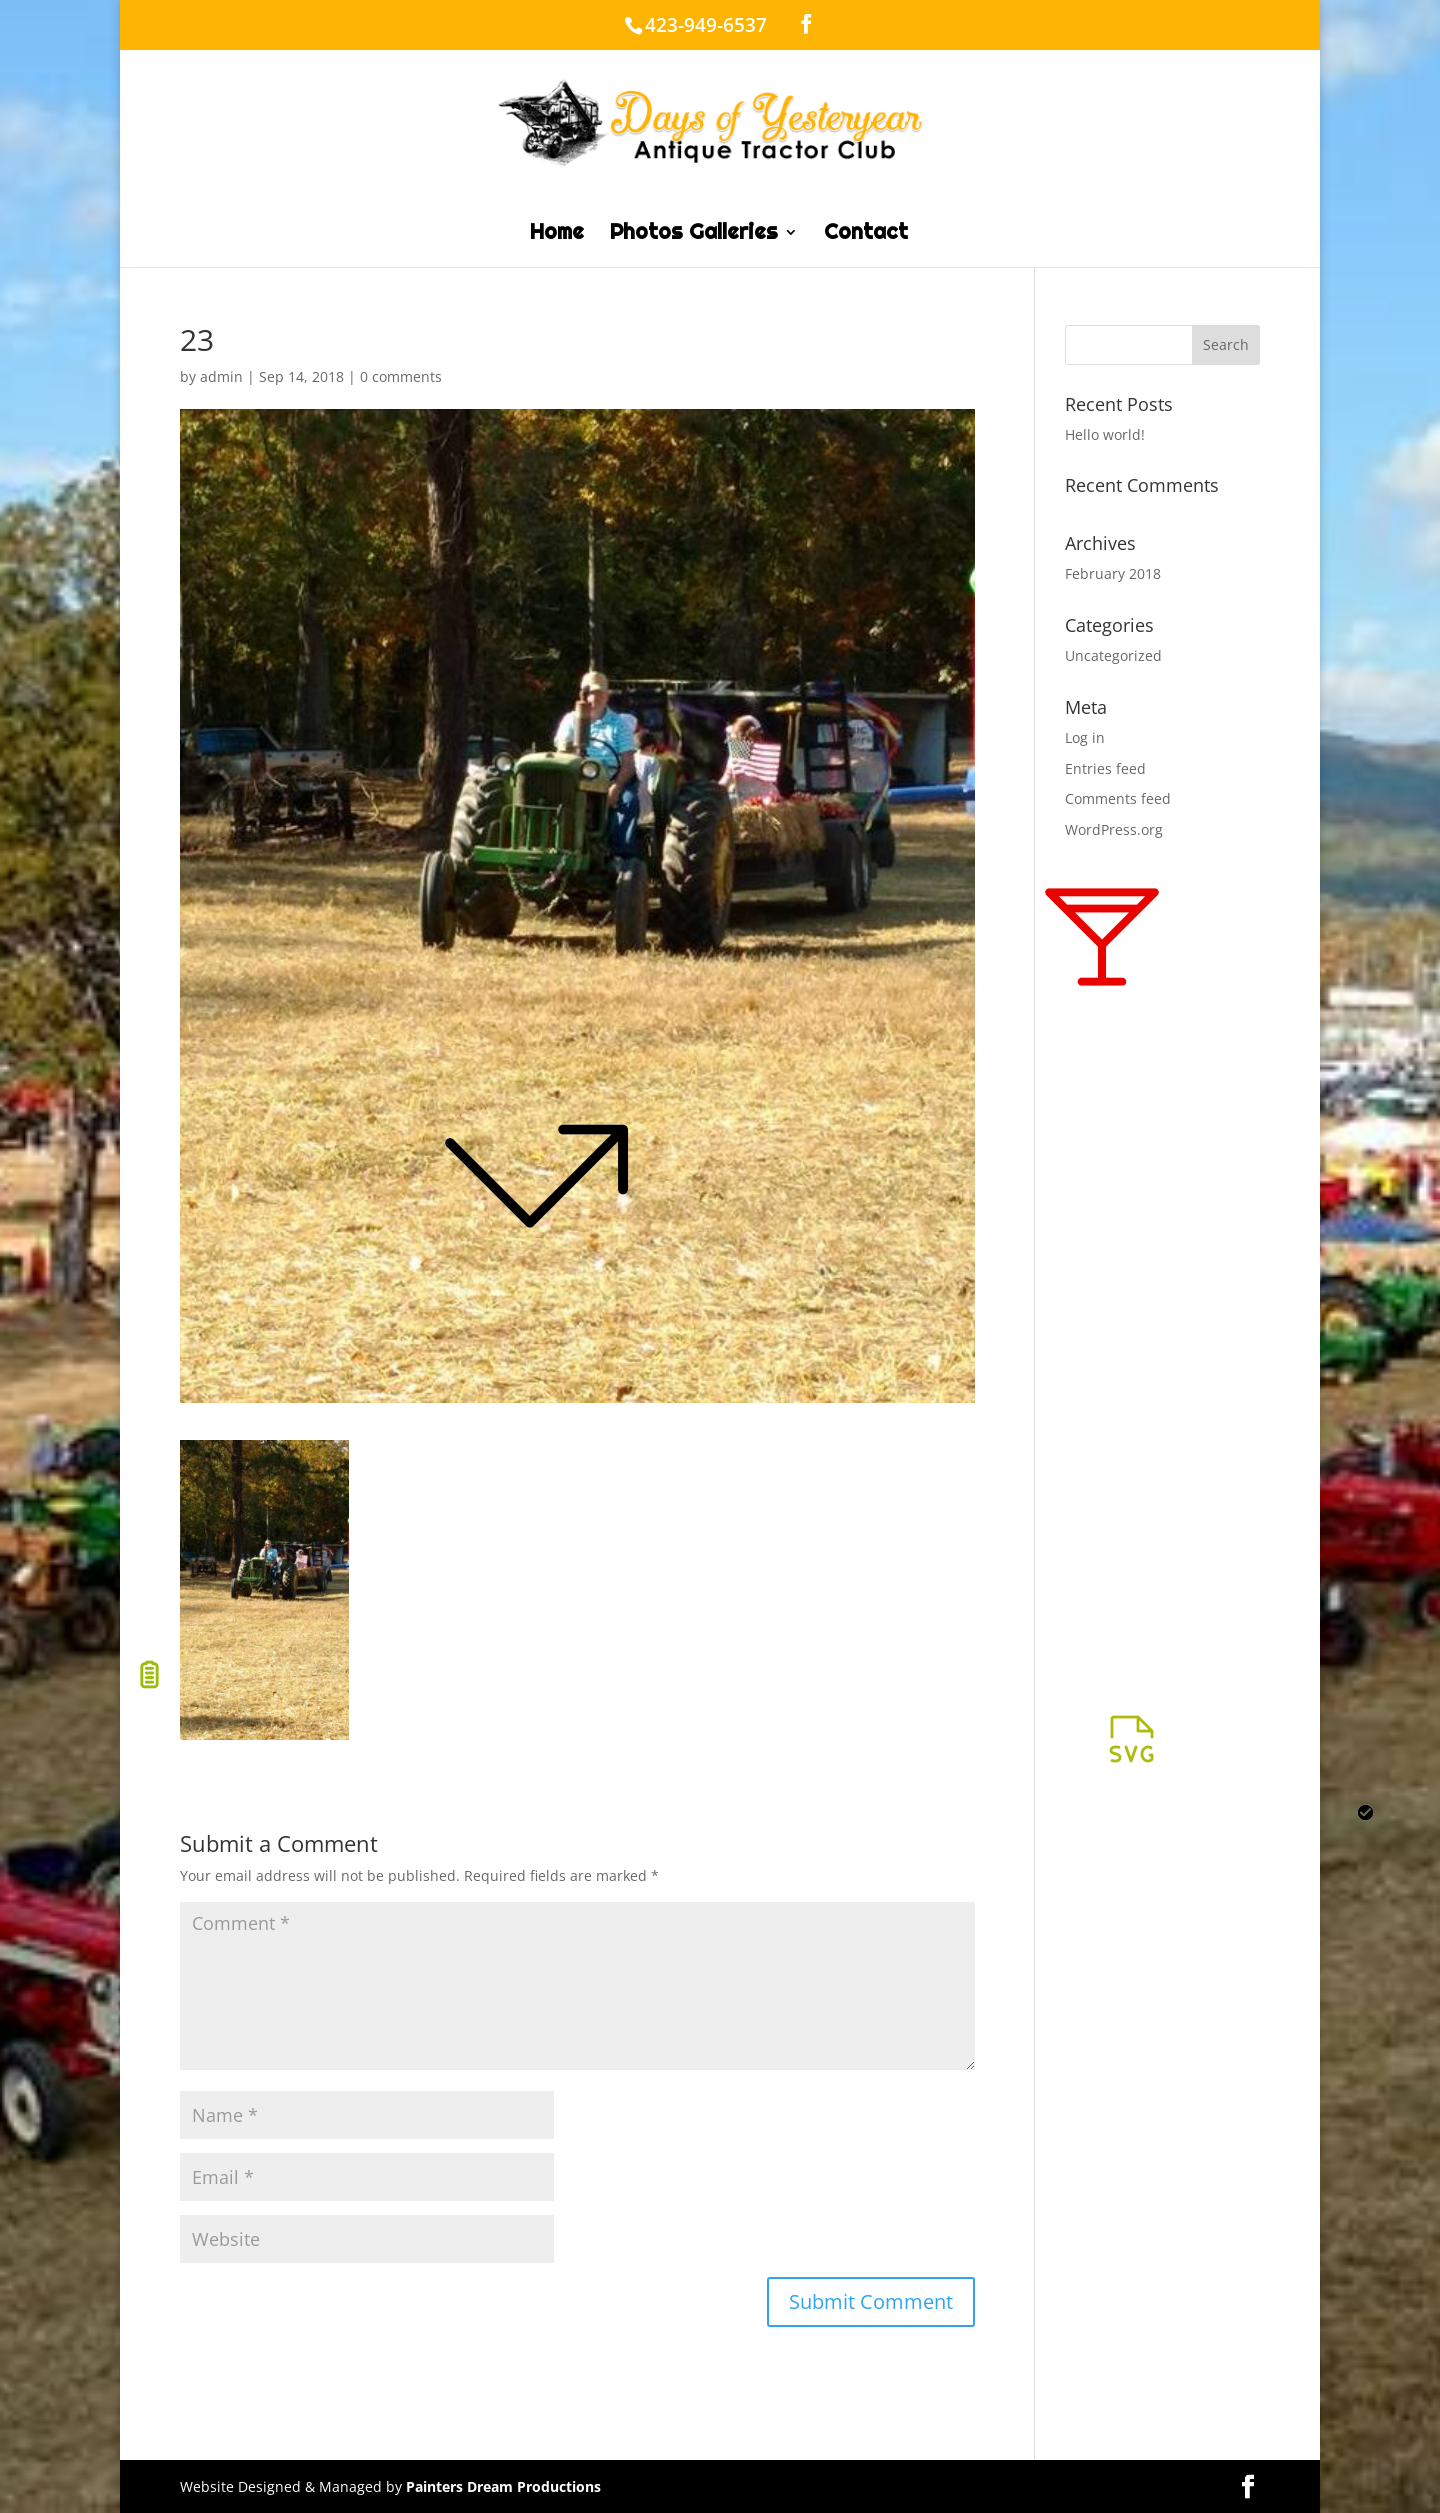  What do you see at coordinates (536, 1169) in the screenshot?
I see `reply to a message` at bounding box center [536, 1169].